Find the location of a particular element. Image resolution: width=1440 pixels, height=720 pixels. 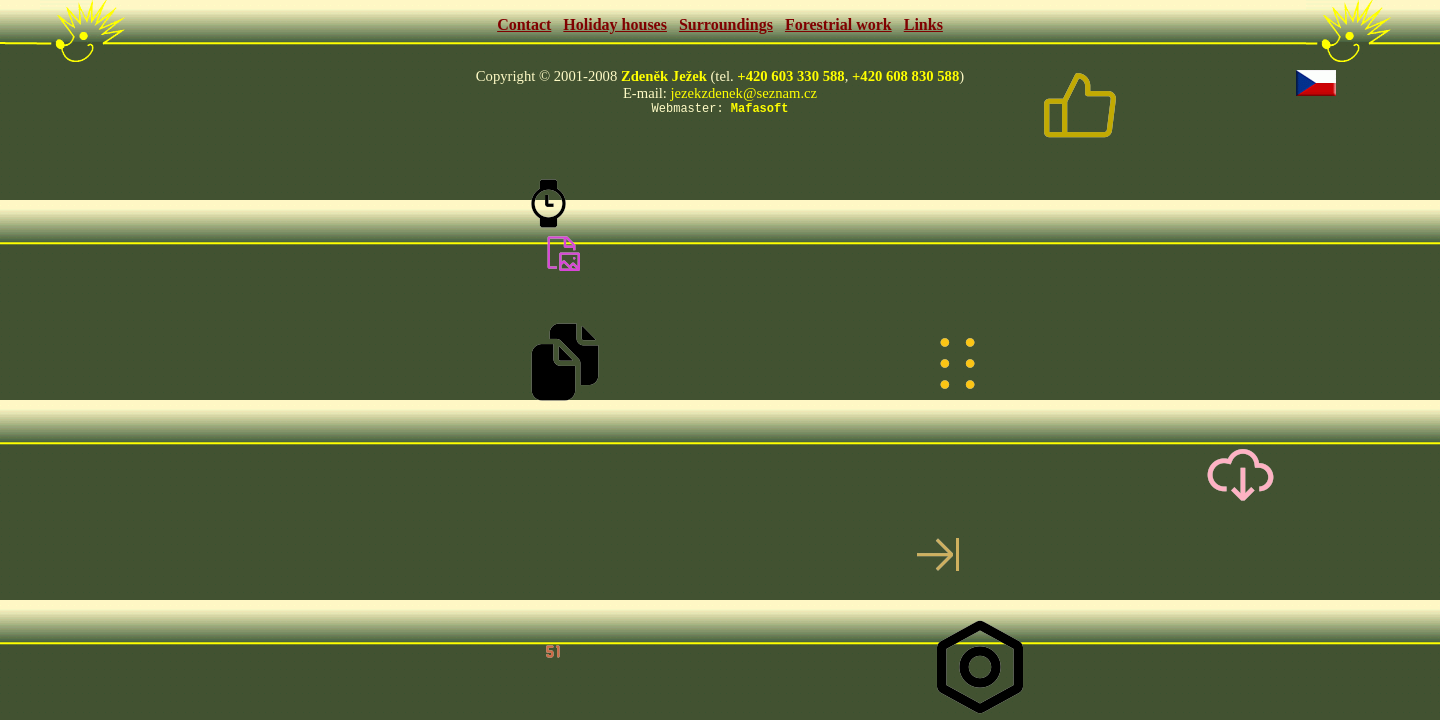

move cursor to the next tab stop is located at coordinates (935, 553).